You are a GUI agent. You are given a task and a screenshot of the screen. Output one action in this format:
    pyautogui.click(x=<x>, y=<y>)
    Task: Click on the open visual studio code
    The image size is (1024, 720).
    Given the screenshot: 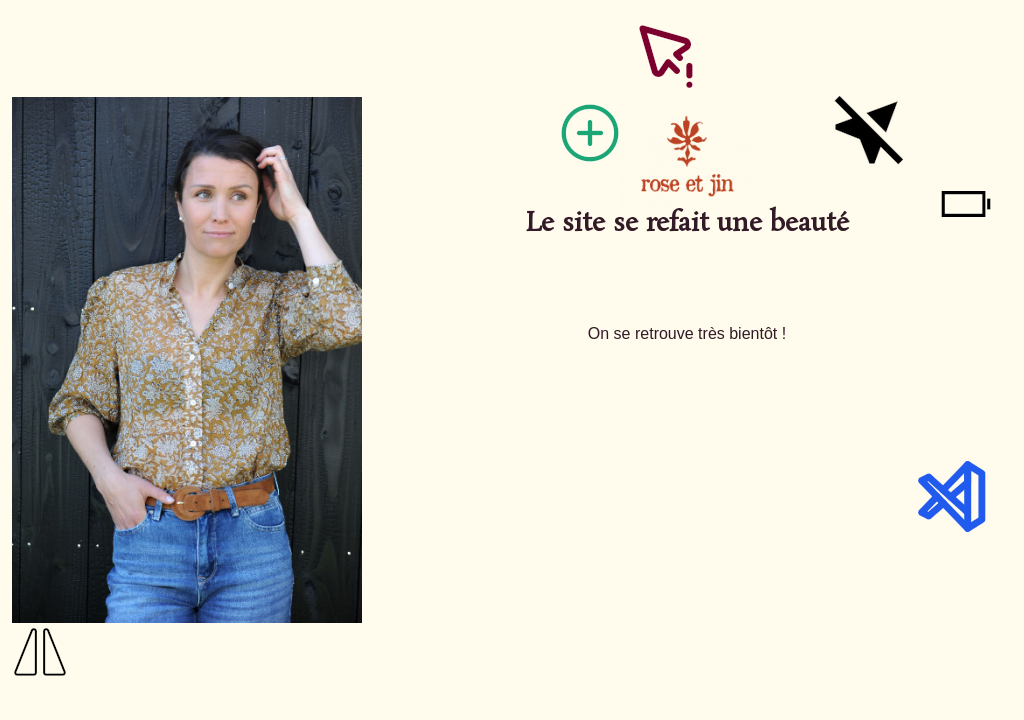 What is the action you would take?
    pyautogui.click(x=953, y=496)
    